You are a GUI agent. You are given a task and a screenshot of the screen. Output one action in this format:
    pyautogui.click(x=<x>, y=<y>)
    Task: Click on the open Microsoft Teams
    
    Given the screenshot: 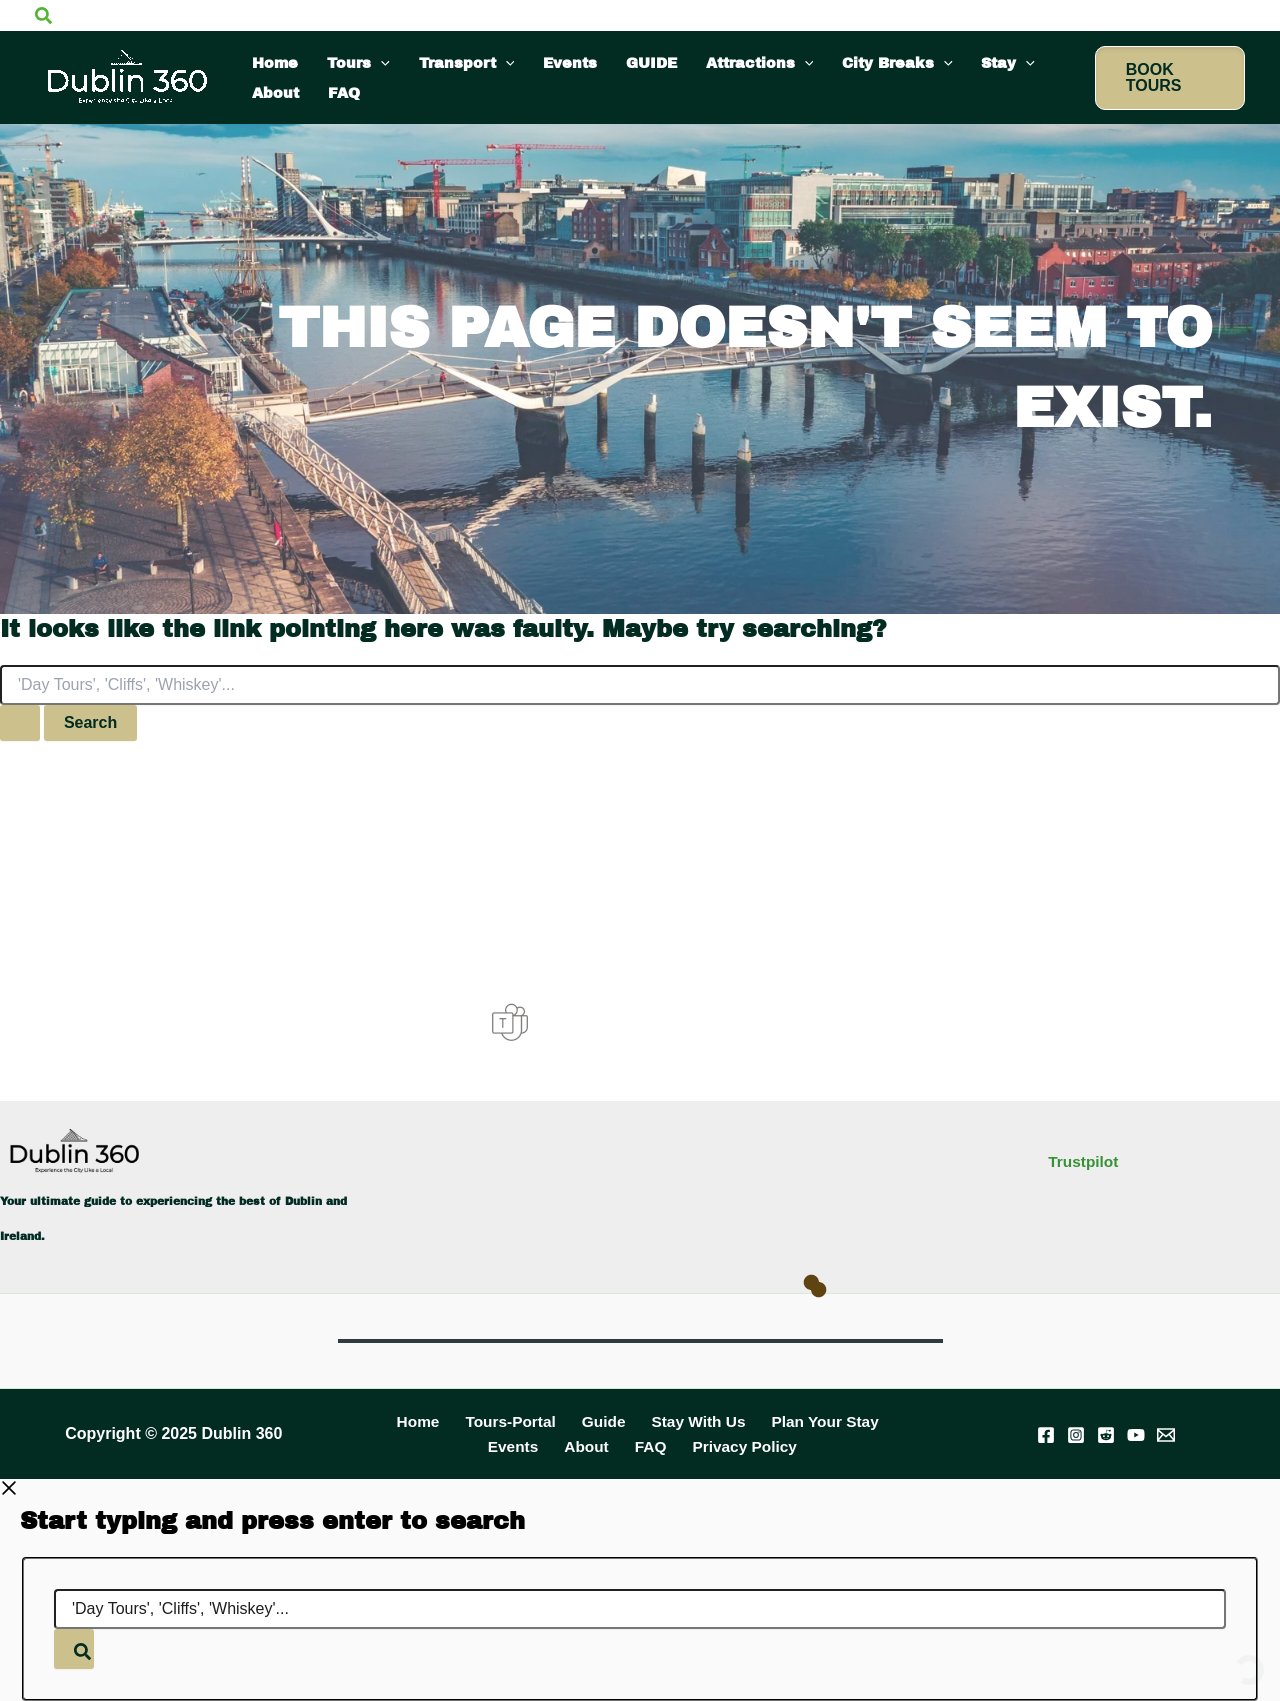 What is the action you would take?
    pyautogui.click(x=510, y=1023)
    